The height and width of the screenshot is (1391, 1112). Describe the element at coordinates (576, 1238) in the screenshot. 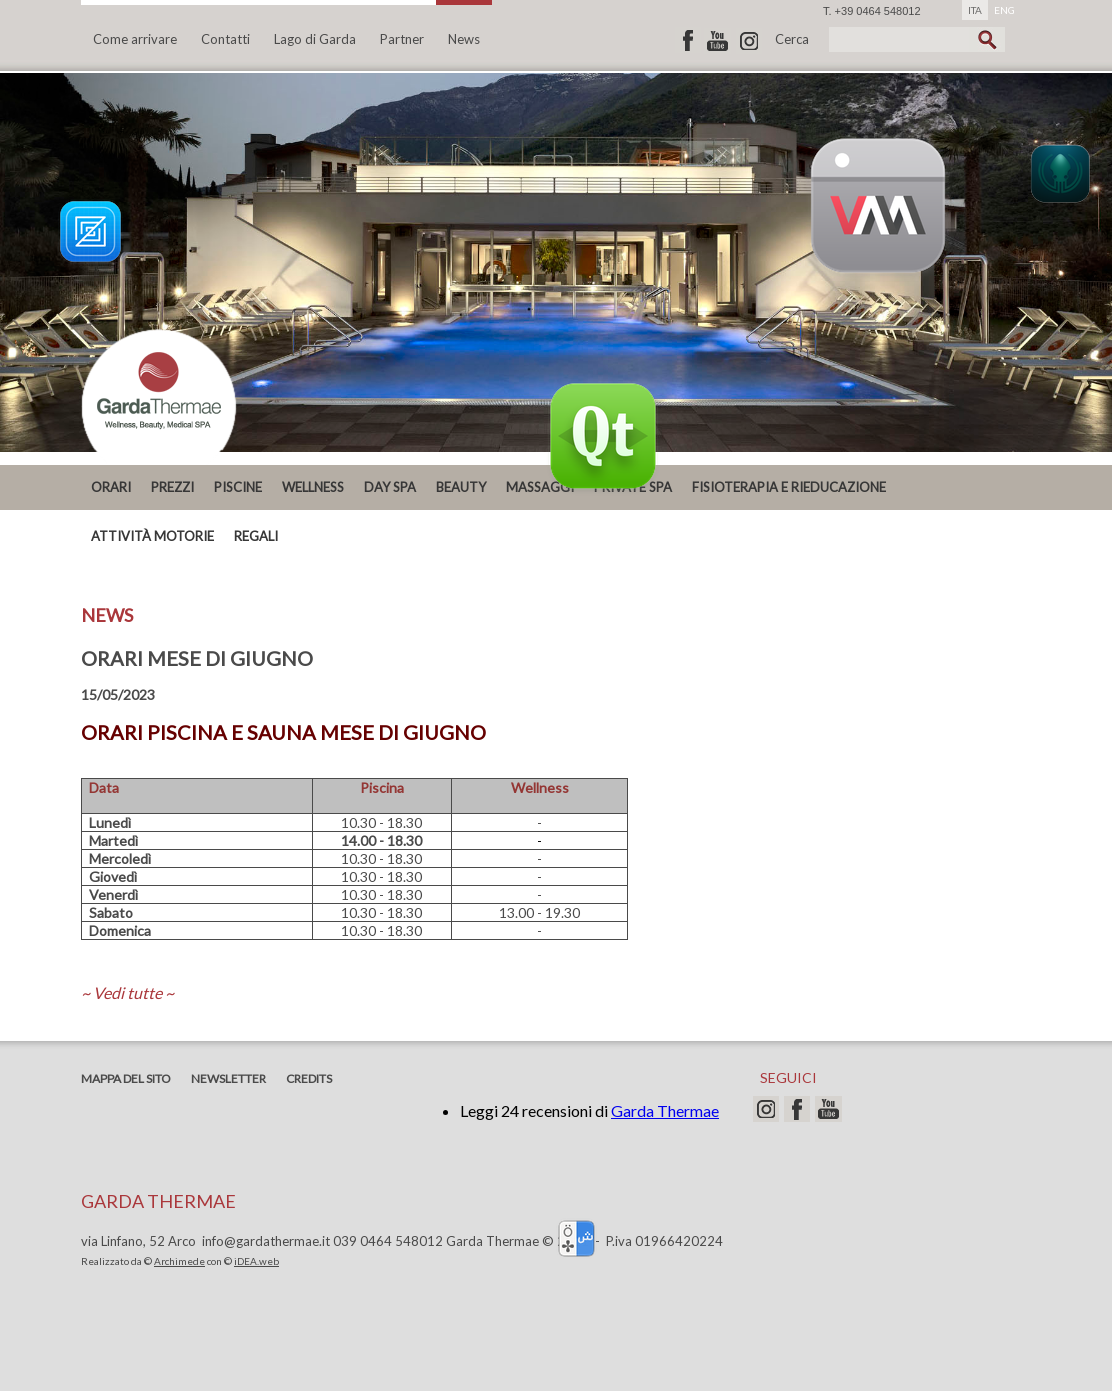

I see `open the character map application` at that location.